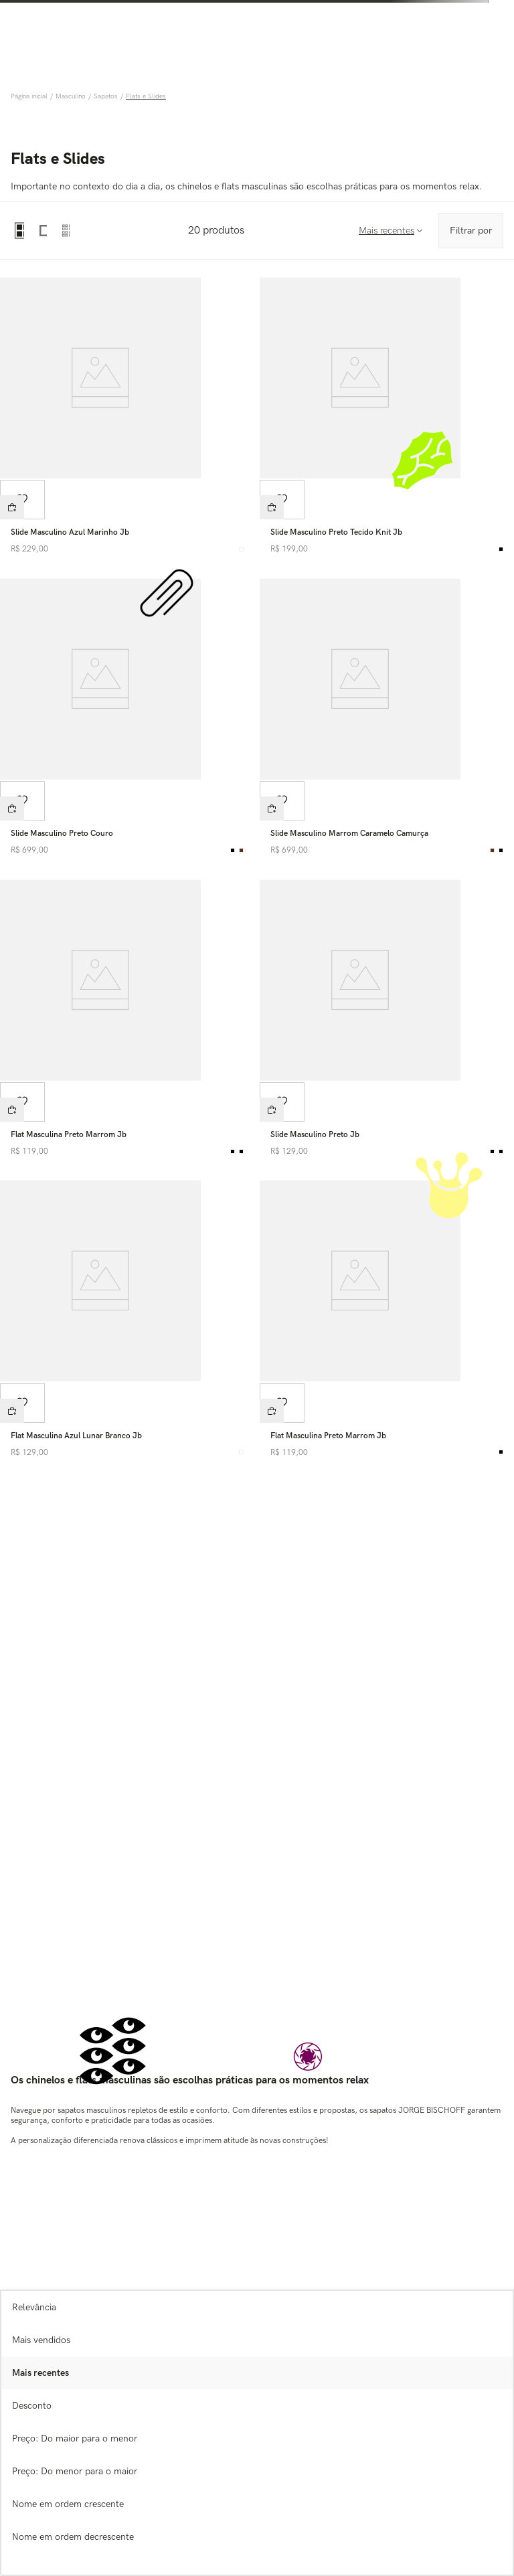 This screenshot has width=514, height=2576. Describe the element at coordinates (308, 2057) in the screenshot. I see `camera aperture or shutter control` at that location.